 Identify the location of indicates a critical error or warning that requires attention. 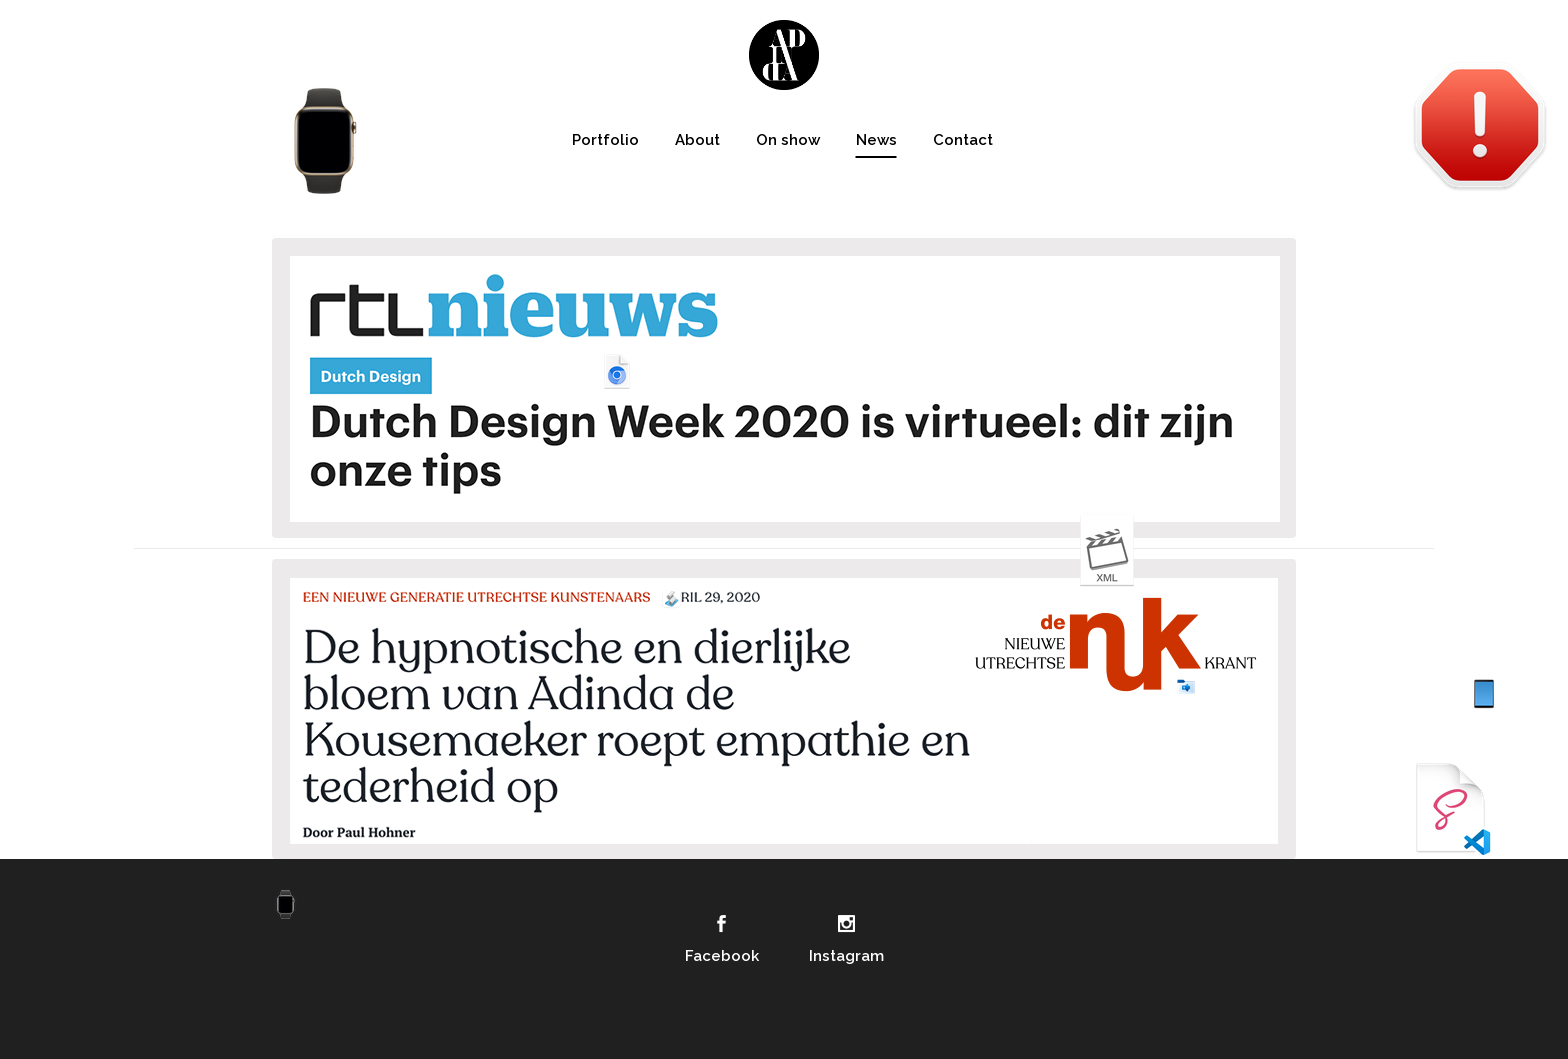
(1480, 125).